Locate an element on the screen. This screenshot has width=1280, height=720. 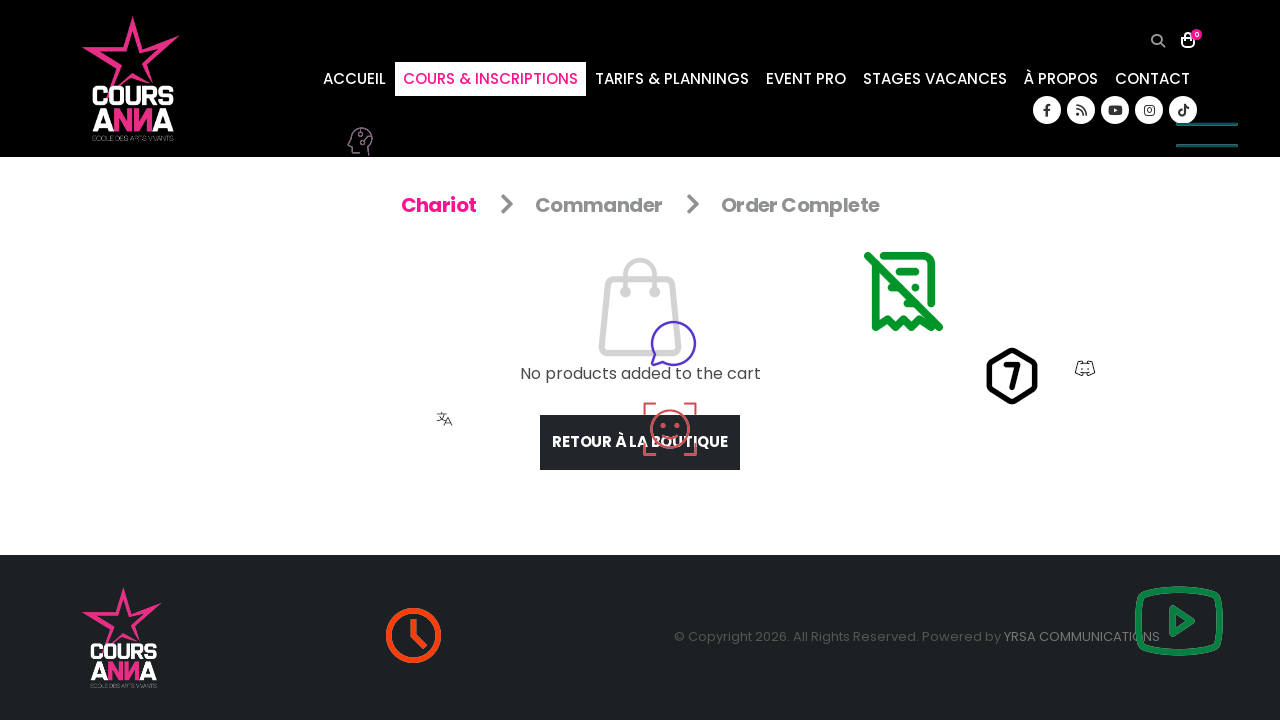
indicates step 7 in a multi-step process is located at coordinates (1012, 376).